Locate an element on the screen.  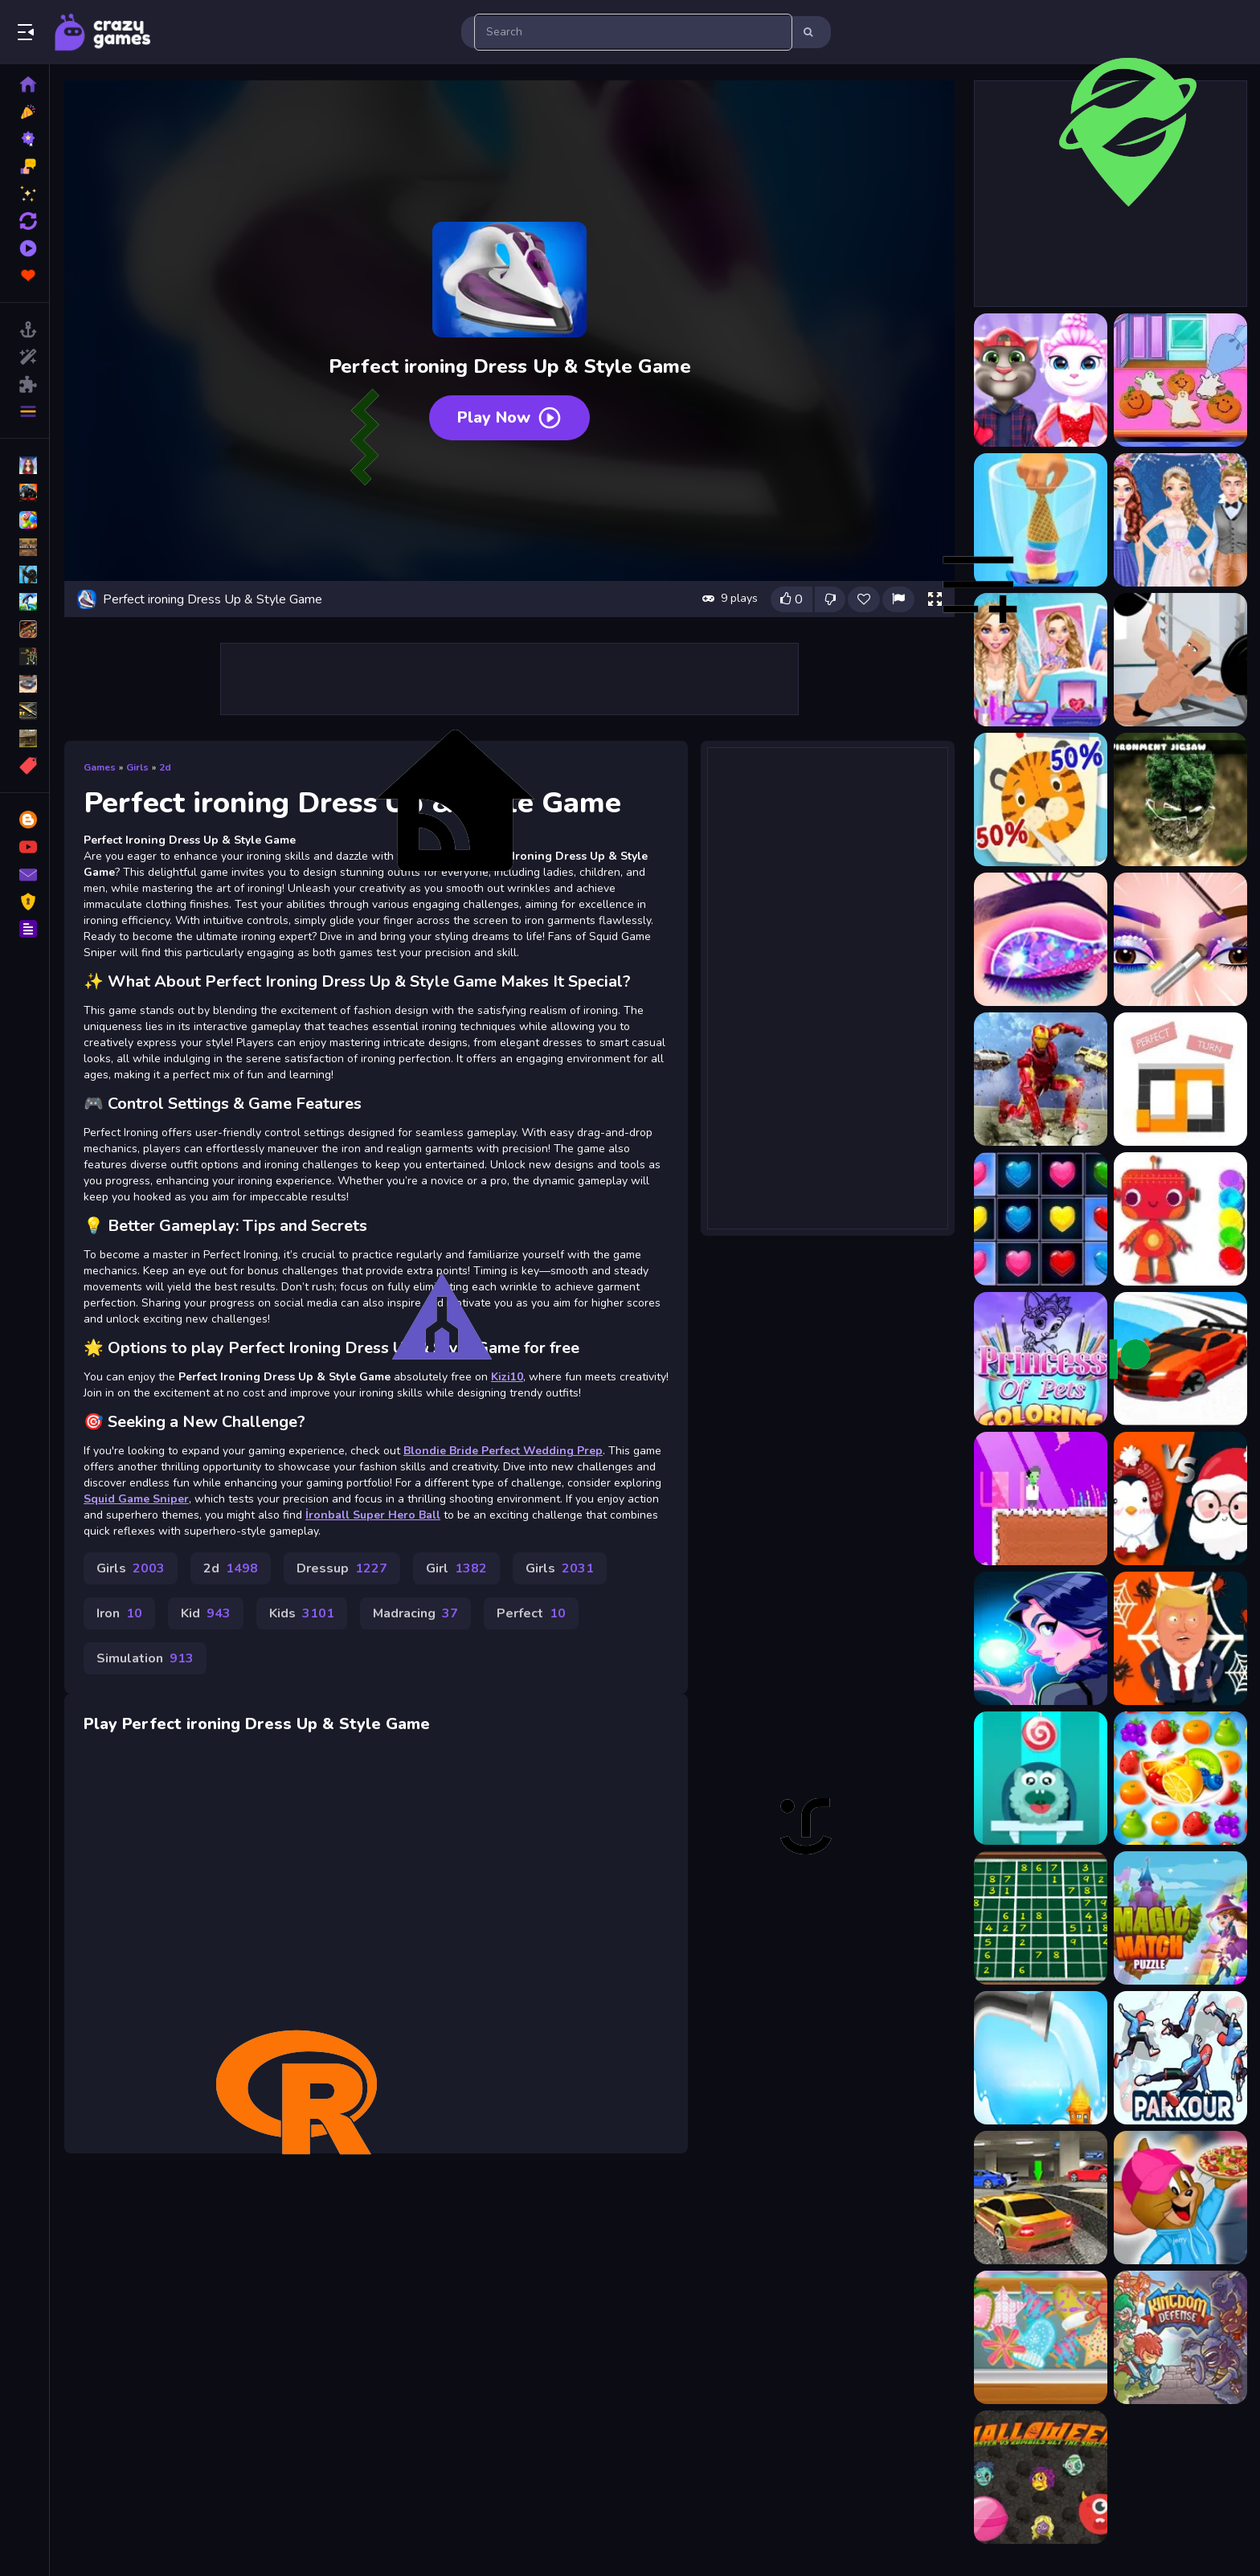
connect to home wifi network is located at coordinates (455, 806).